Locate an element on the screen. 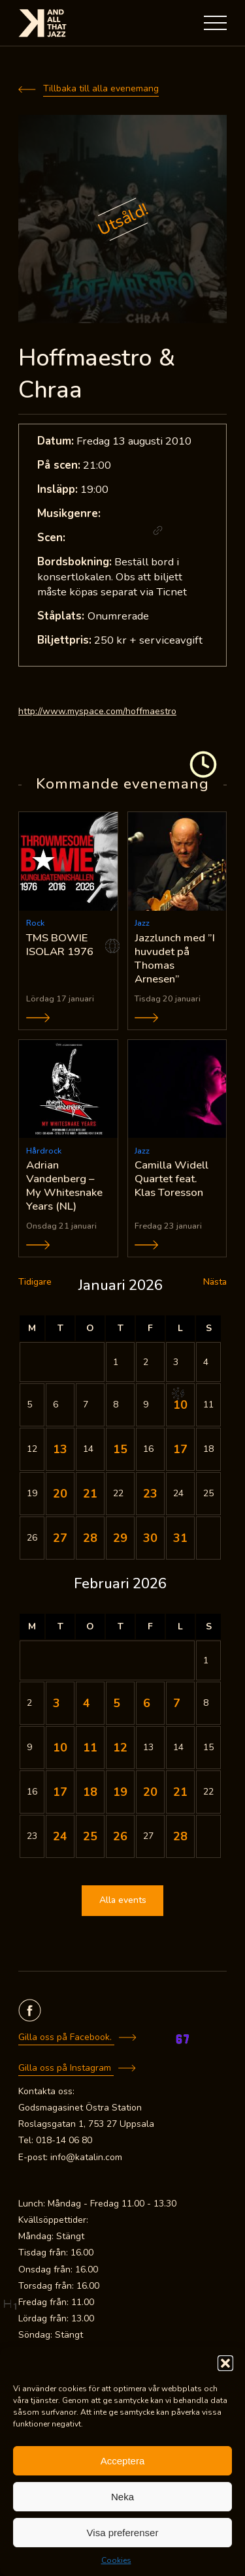  switch to global or worldwide view is located at coordinates (112, 946).